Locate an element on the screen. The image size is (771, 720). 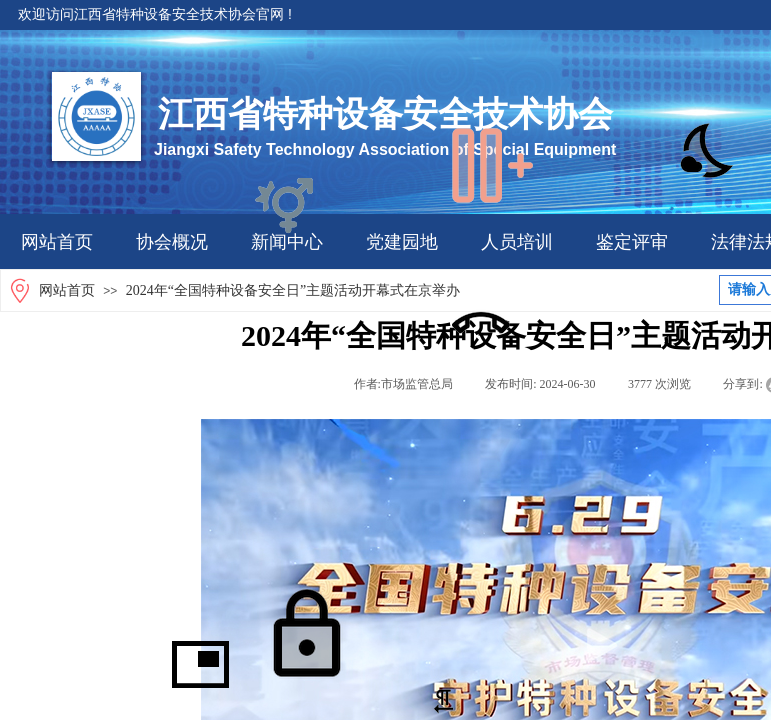
switch text direction to right-to-left is located at coordinates (443, 701).